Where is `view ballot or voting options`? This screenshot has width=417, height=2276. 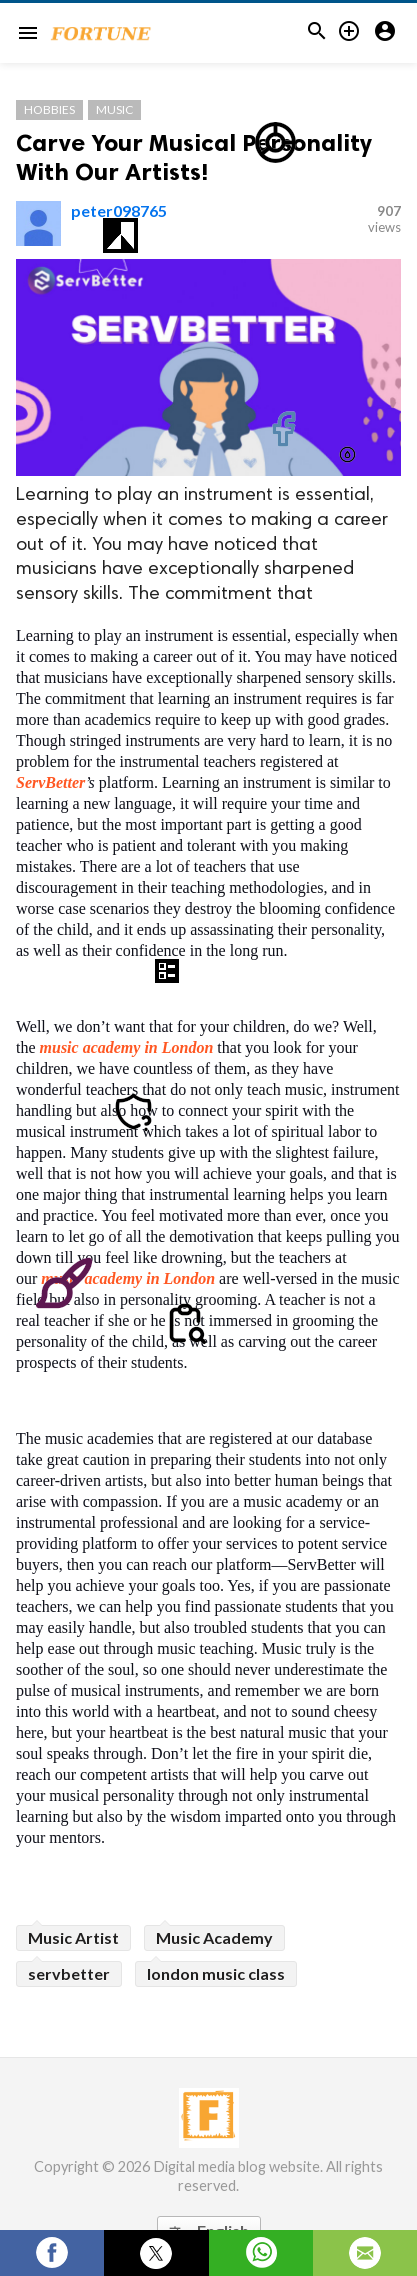
view ballot or voting options is located at coordinates (167, 971).